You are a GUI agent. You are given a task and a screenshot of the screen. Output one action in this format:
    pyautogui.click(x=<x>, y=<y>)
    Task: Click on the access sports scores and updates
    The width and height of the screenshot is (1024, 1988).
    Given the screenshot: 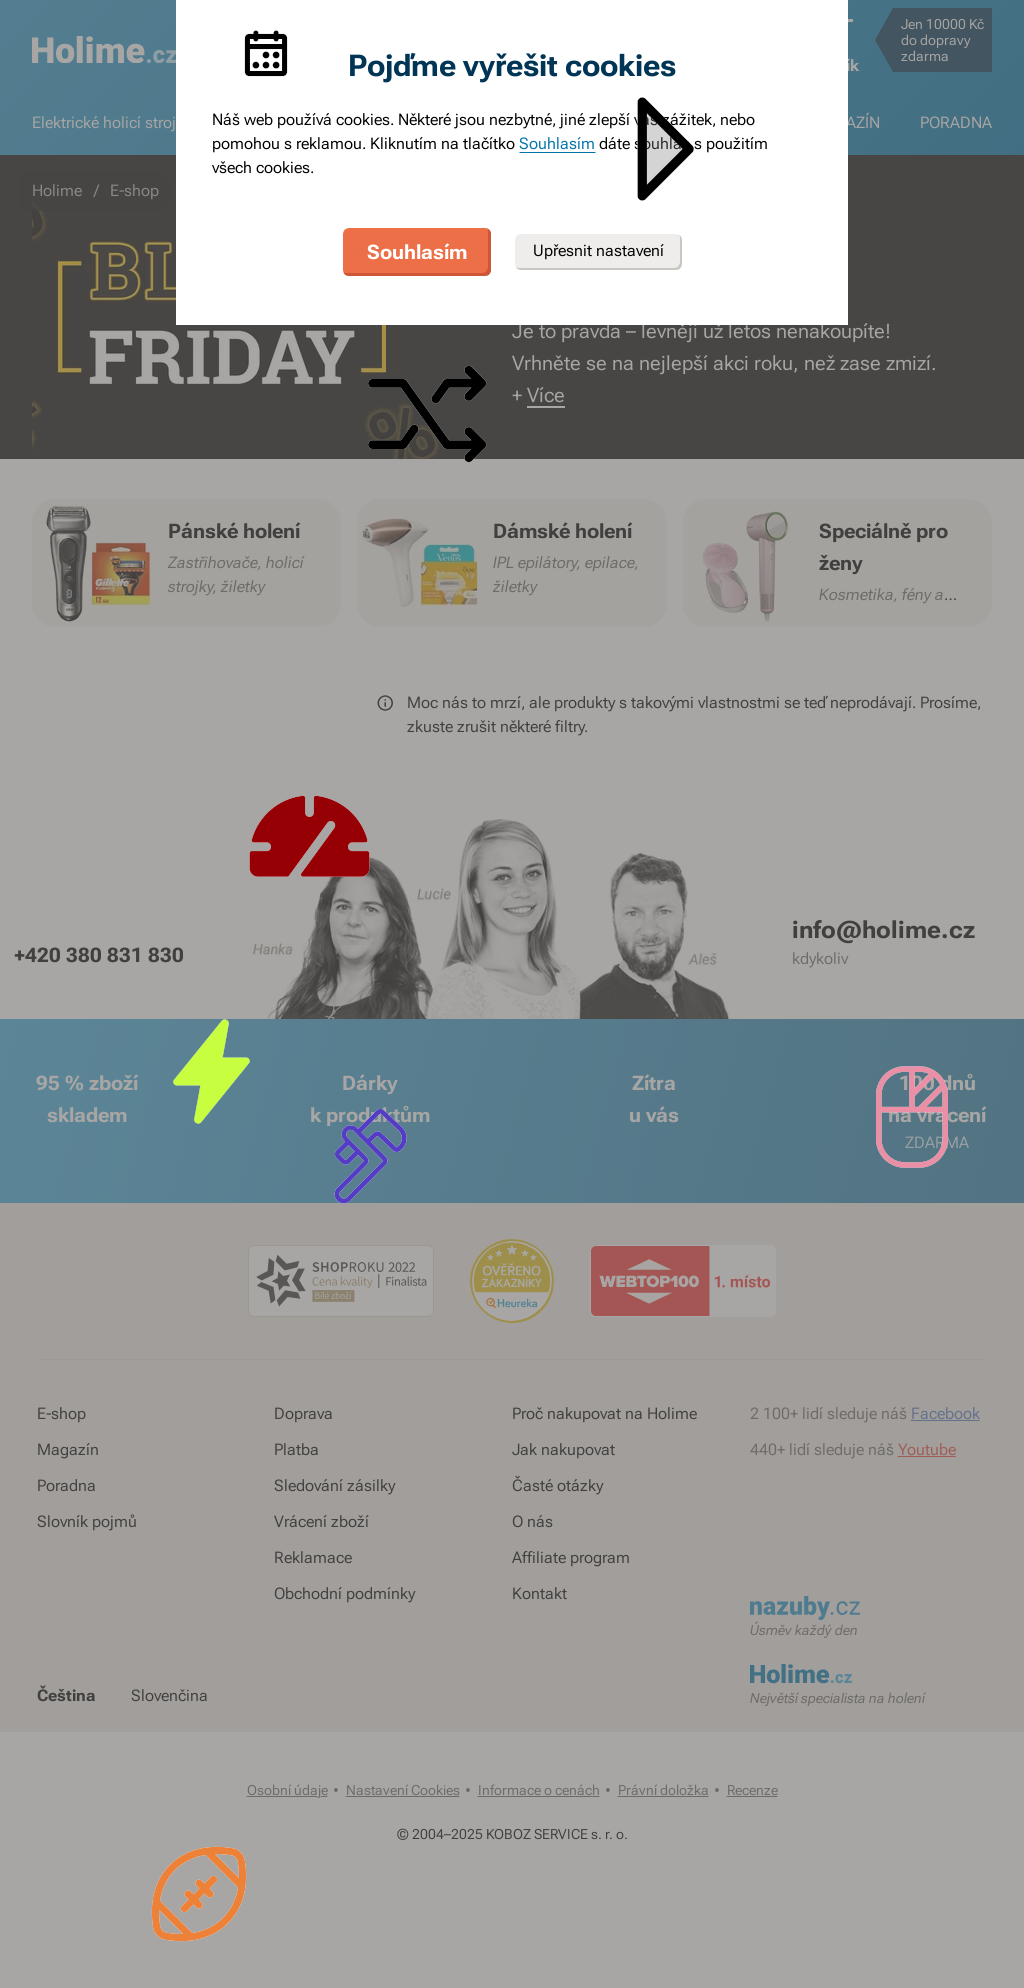 What is the action you would take?
    pyautogui.click(x=199, y=1894)
    